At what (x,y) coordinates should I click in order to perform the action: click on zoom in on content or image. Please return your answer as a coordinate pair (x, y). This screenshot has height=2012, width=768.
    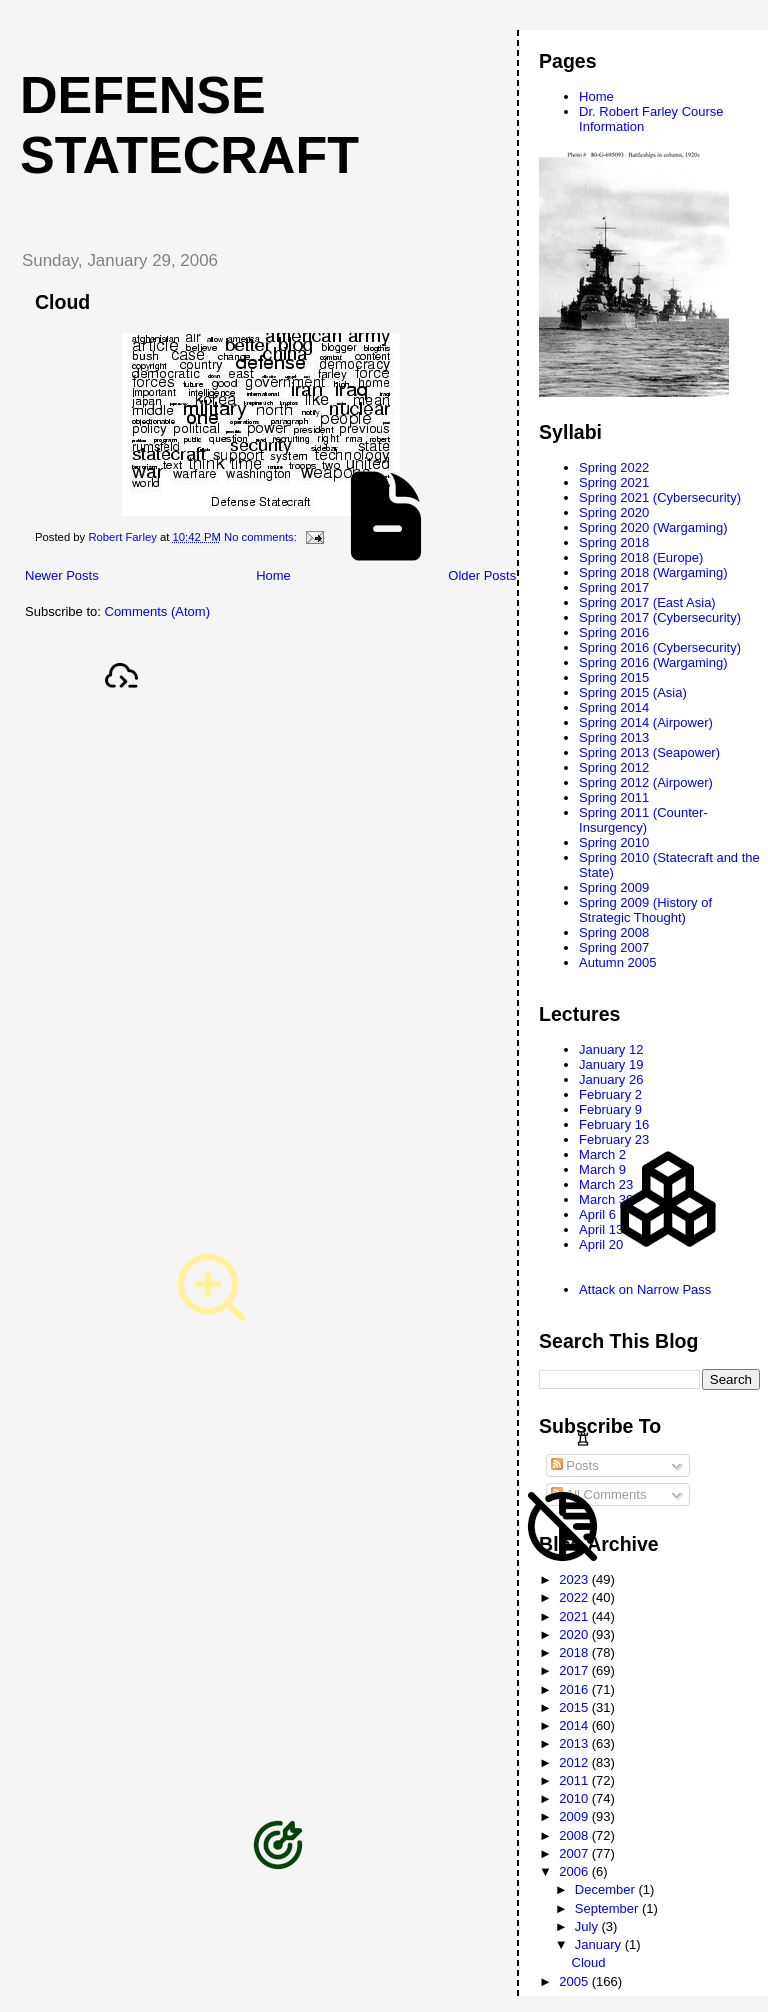
    Looking at the image, I should click on (211, 1287).